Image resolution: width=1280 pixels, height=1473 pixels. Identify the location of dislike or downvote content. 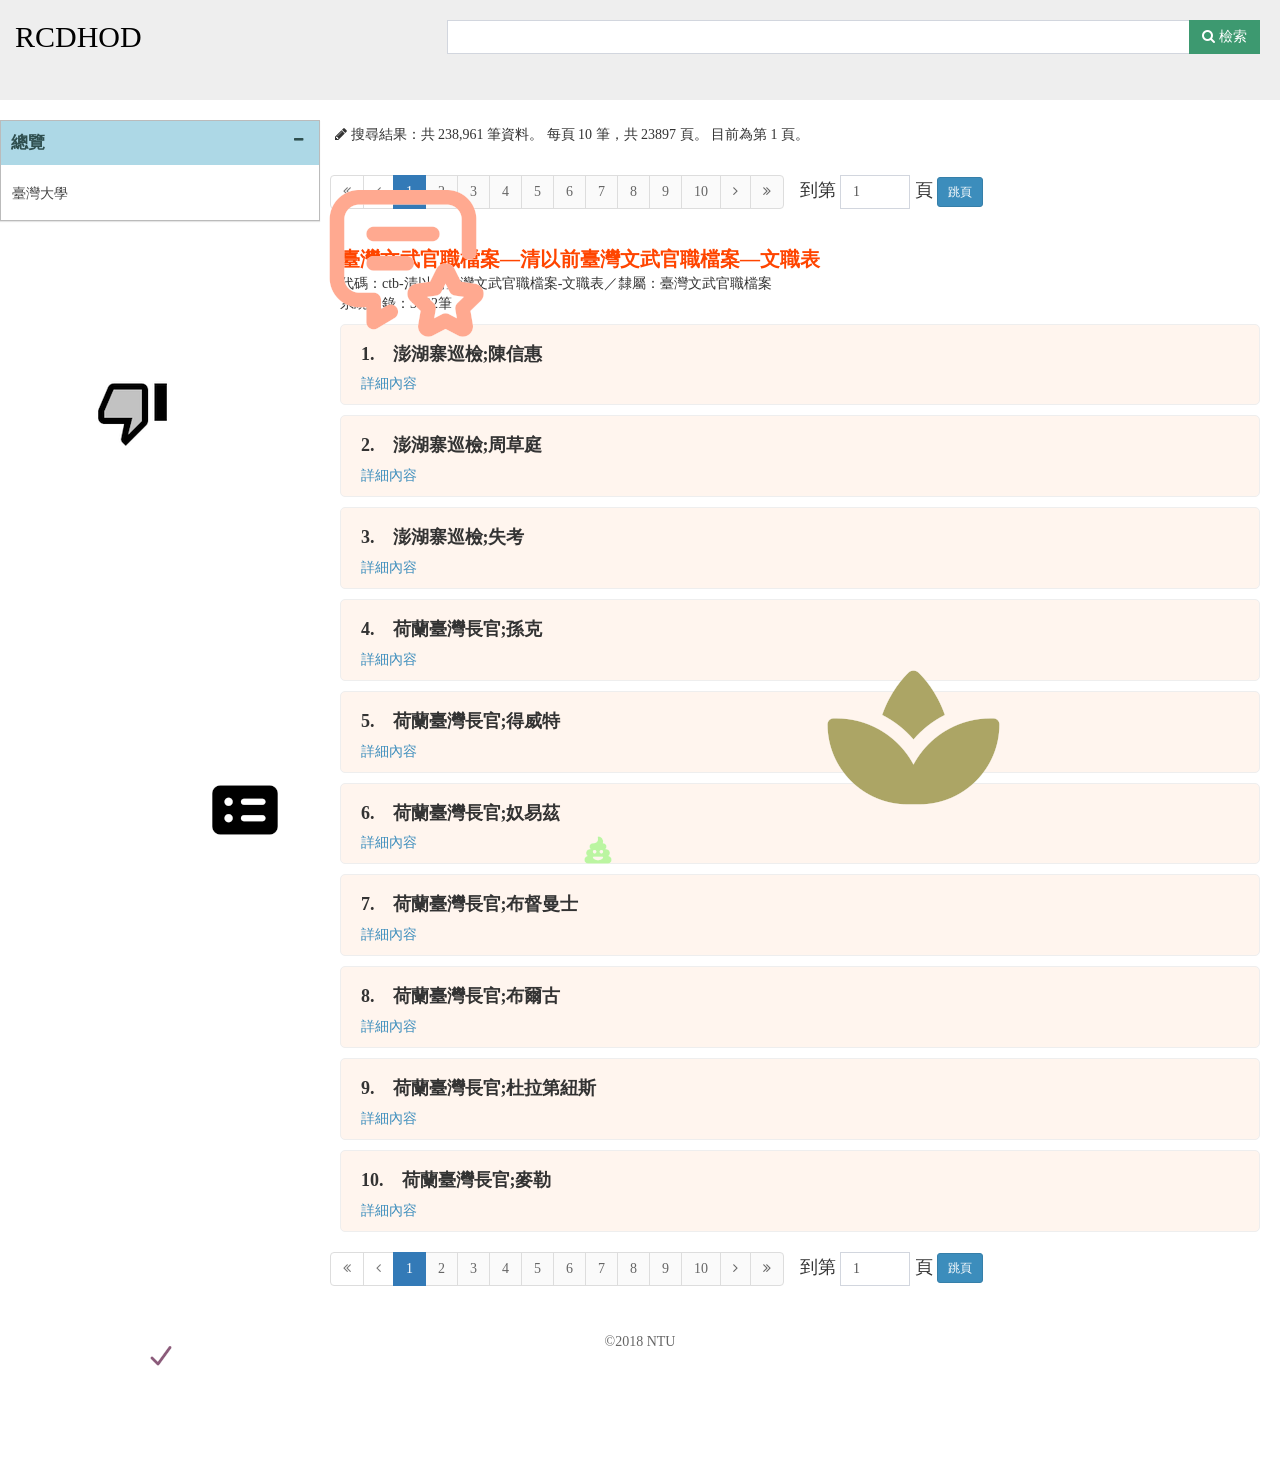
(132, 411).